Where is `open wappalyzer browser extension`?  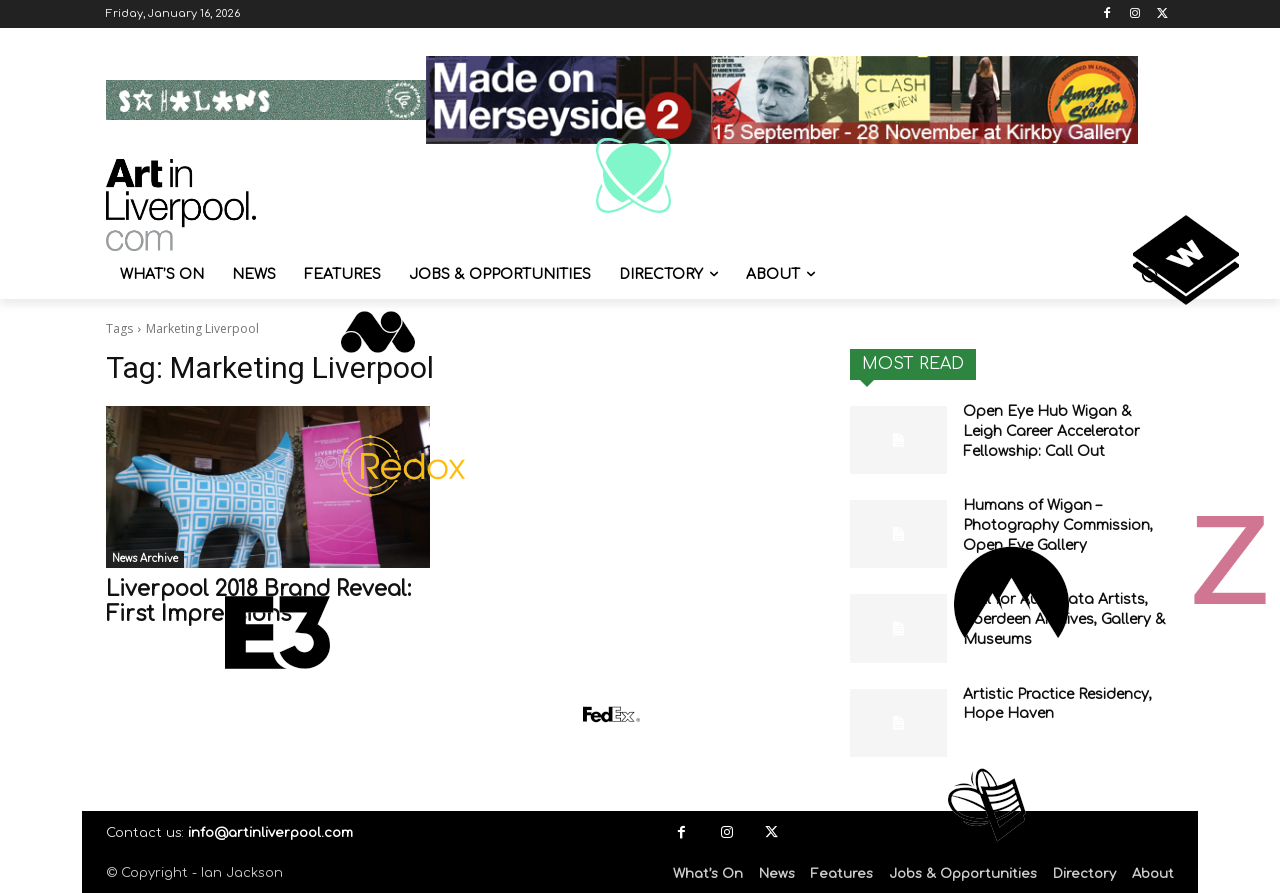
open wappalyzer browser extension is located at coordinates (1186, 260).